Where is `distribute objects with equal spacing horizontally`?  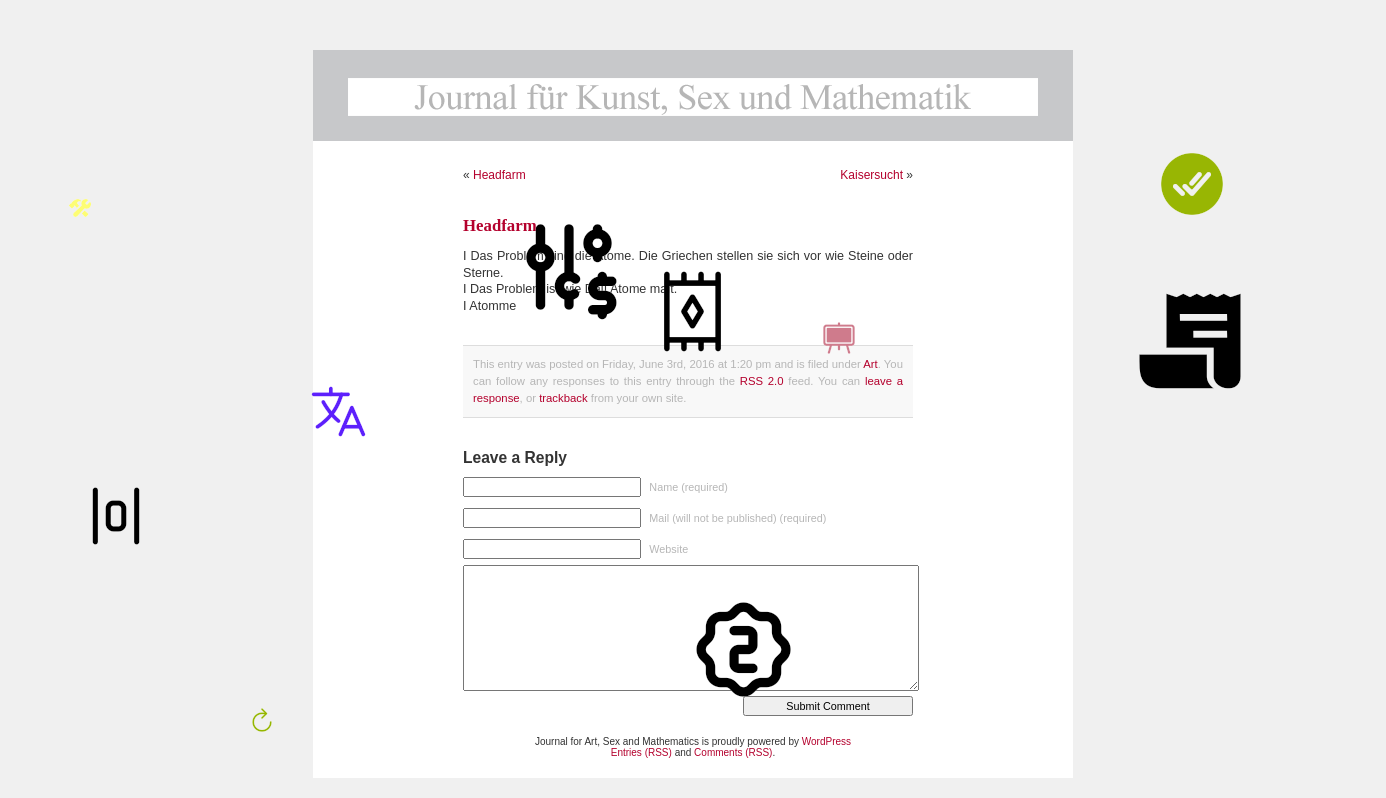 distribute objects with equal spacing horizontally is located at coordinates (116, 516).